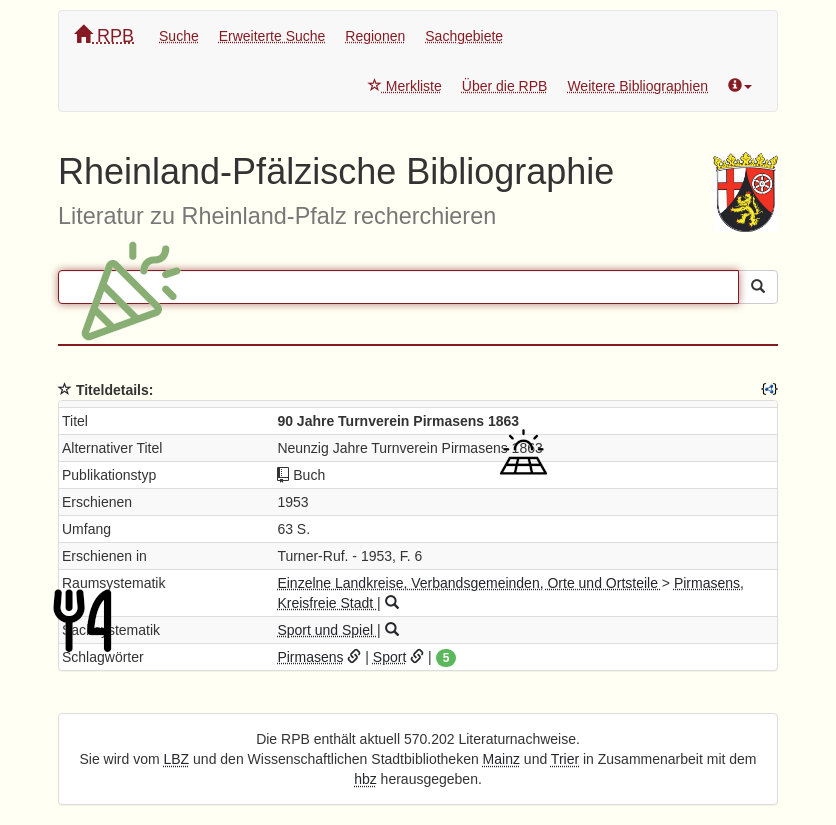  I want to click on view solar energy status, so click(523, 454).